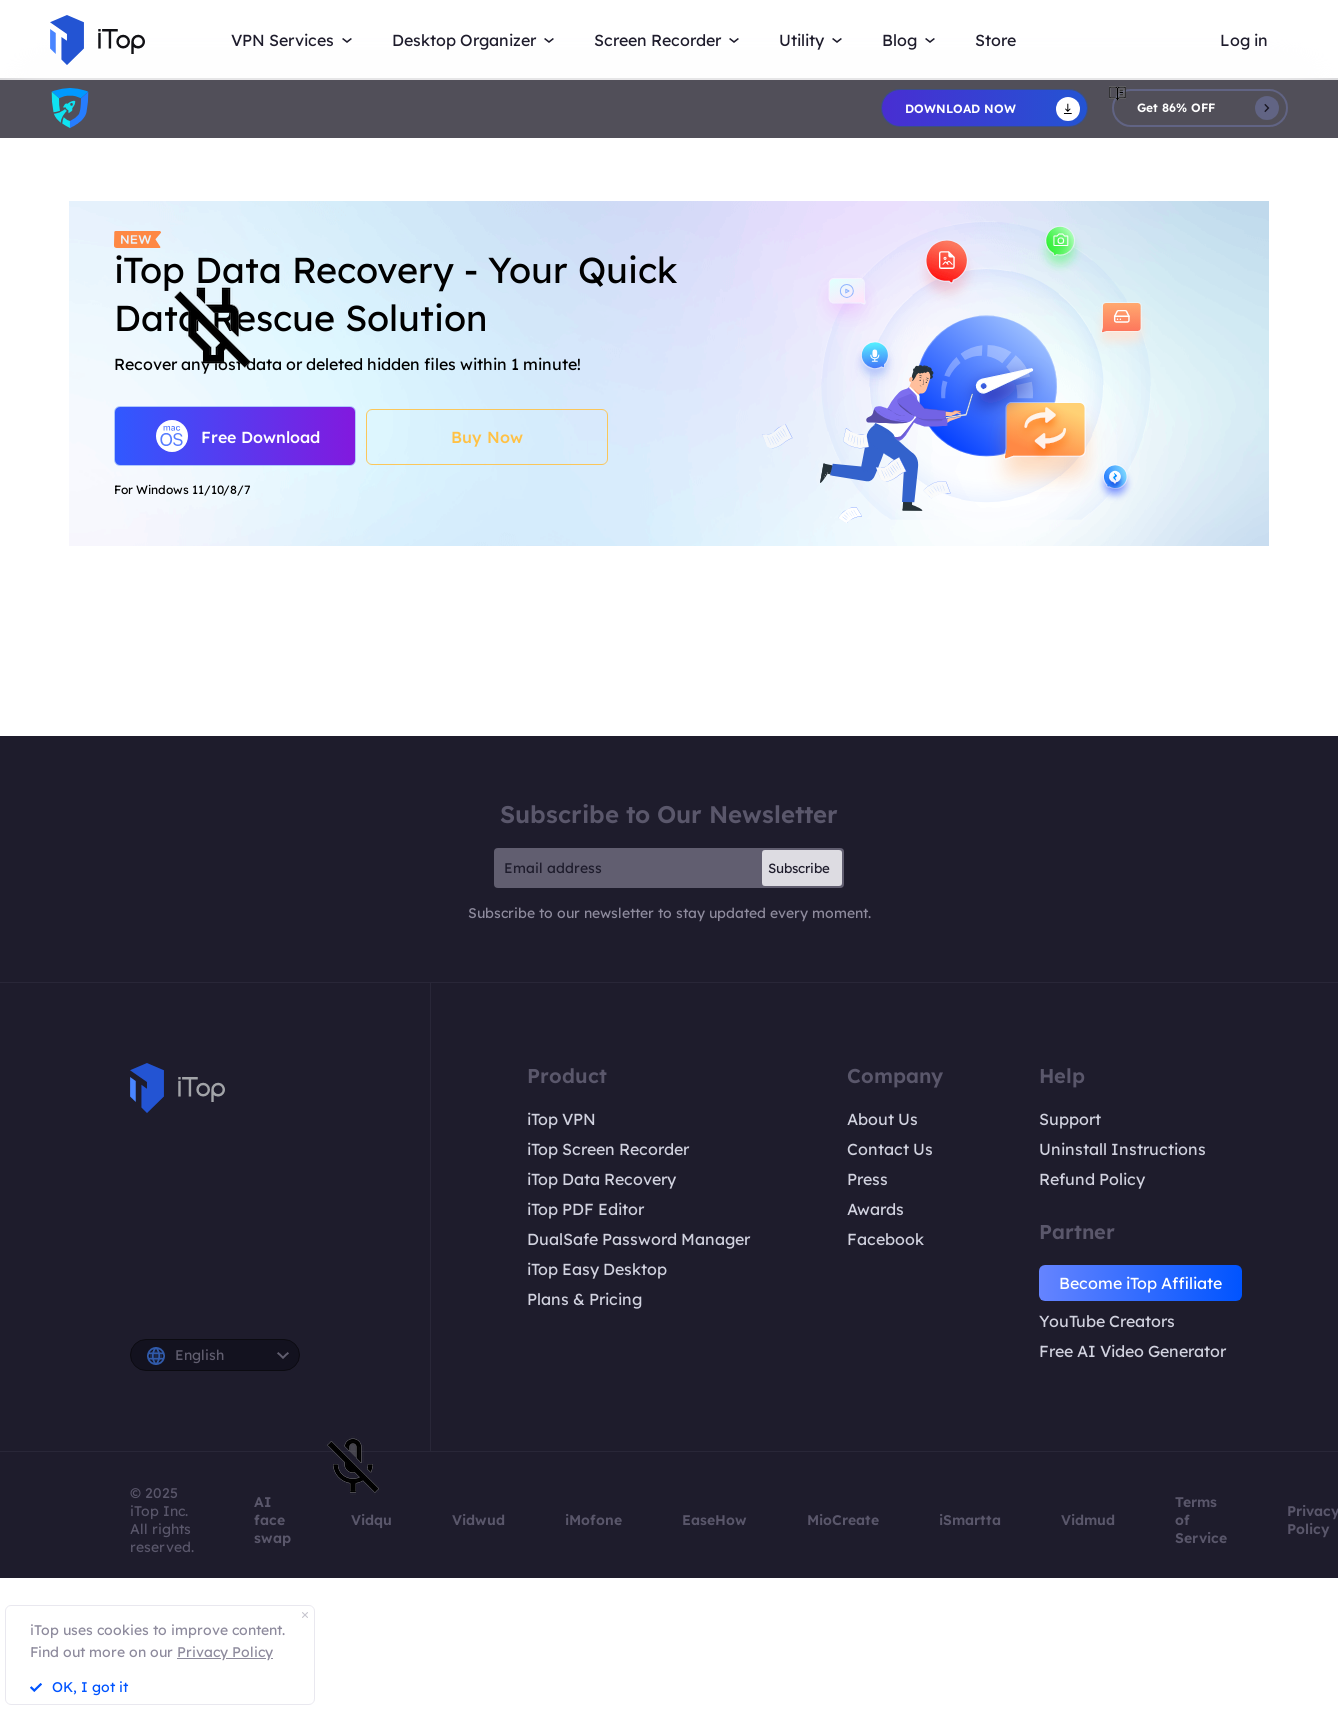 Image resolution: width=1338 pixels, height=1710 pixels. Describe the element at coordinates (1117, 92) in the screenshot. I see `open reading mode or e-reader` at that location.